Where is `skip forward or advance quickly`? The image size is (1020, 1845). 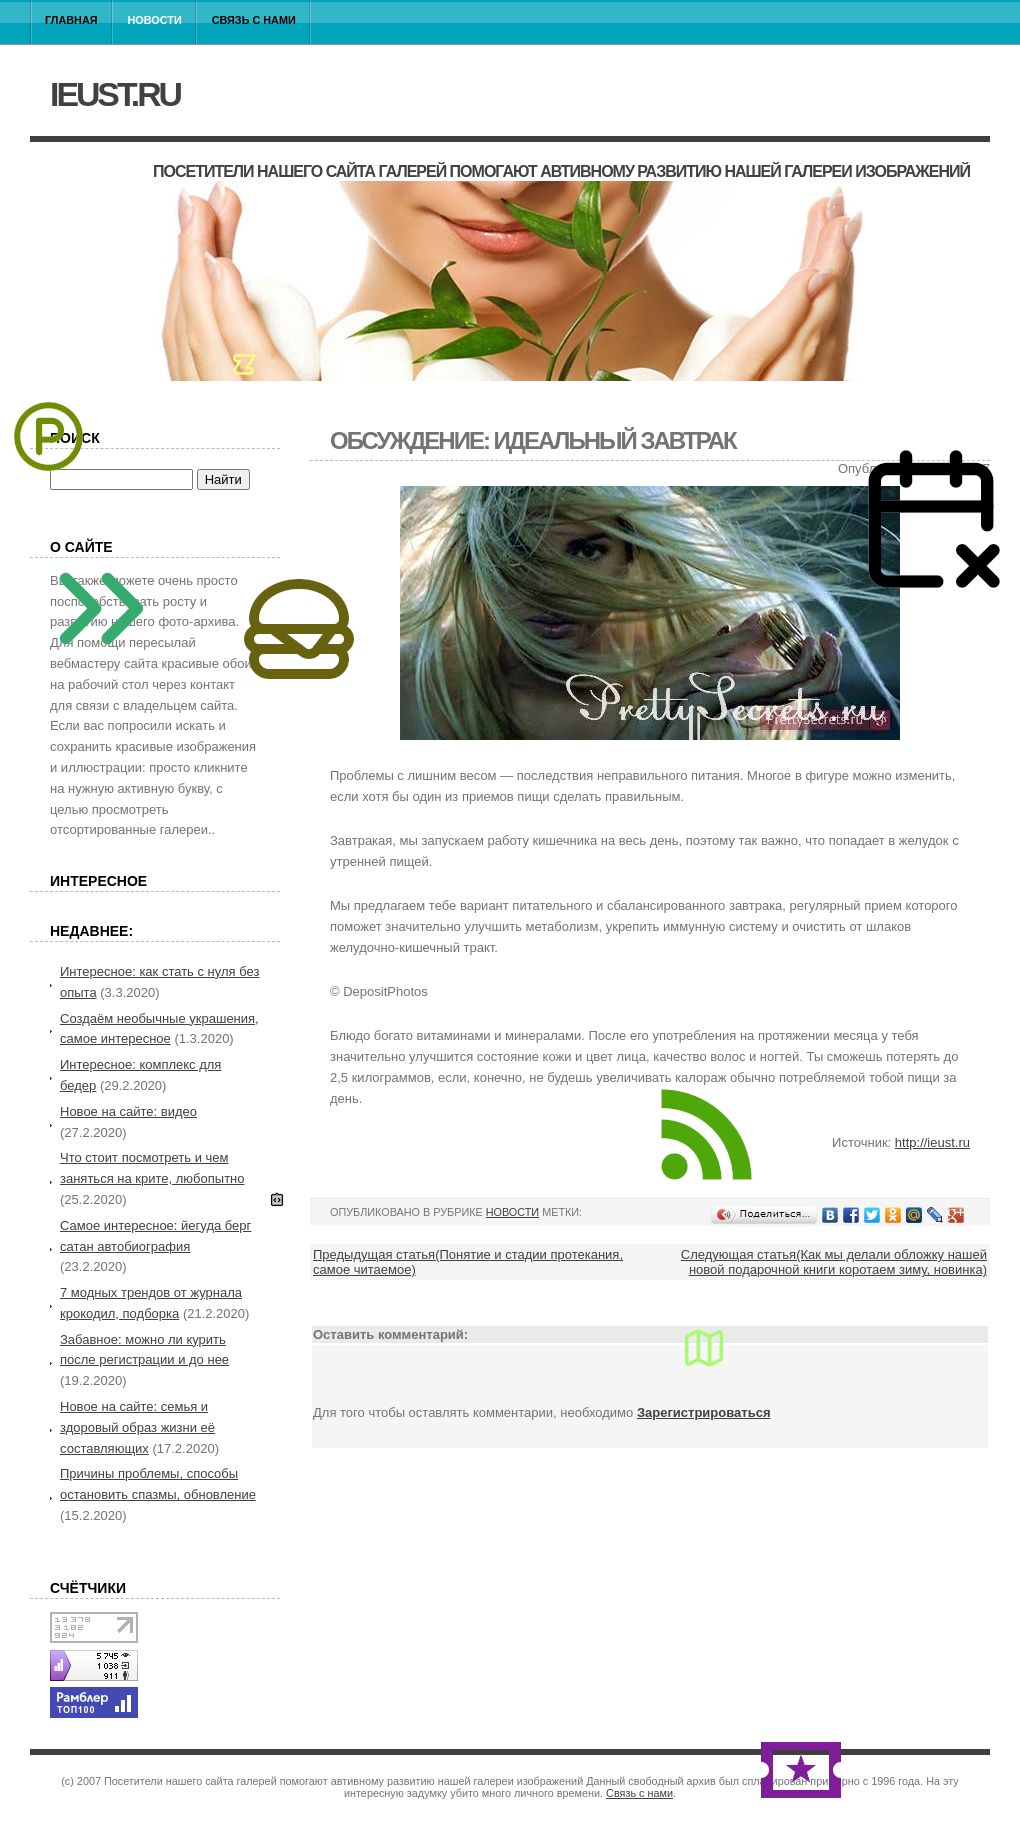 skip forward or advance quickly is located at coordinates (101, 608).